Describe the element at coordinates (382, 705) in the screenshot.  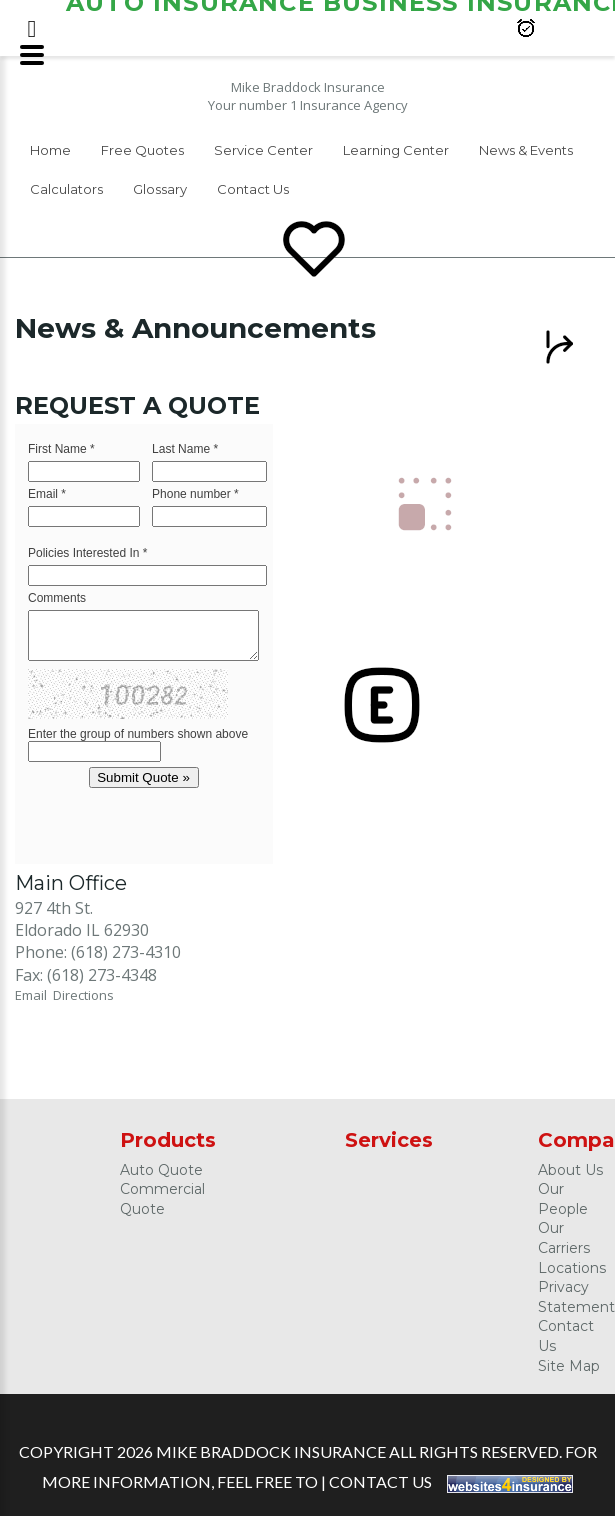
I see `indicates an item starting with the letter E` at that location.